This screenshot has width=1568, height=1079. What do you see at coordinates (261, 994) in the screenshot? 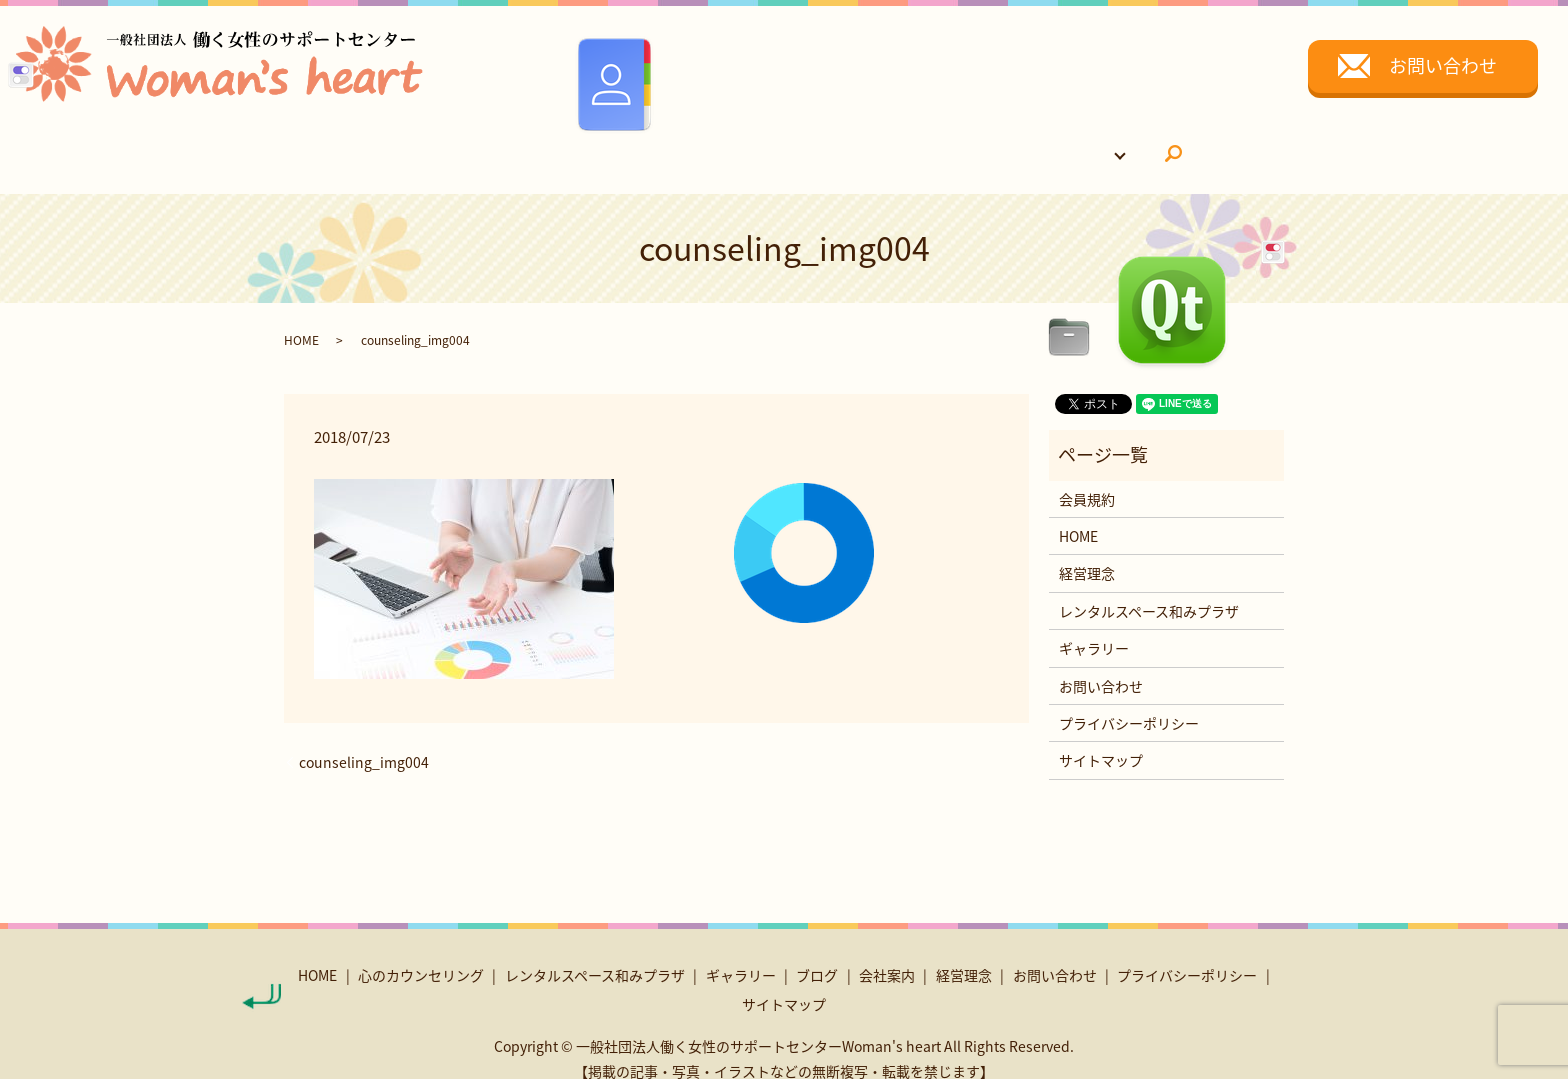
I see `reply to all recipients of an email` at bounding box center [261, 994].